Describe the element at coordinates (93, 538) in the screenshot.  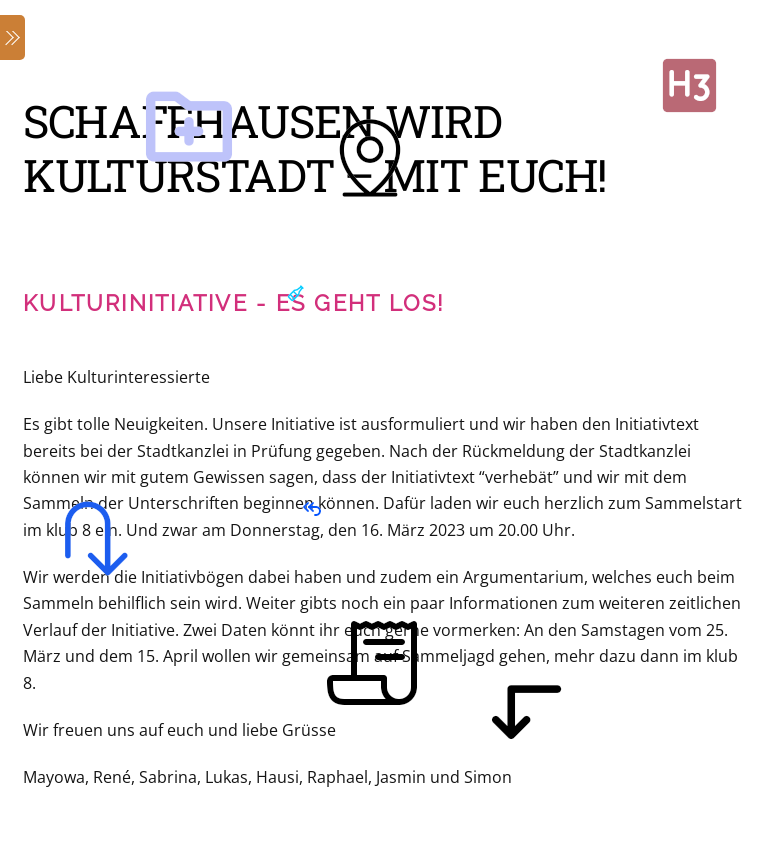
I see `redo or repeat last action` at that location.